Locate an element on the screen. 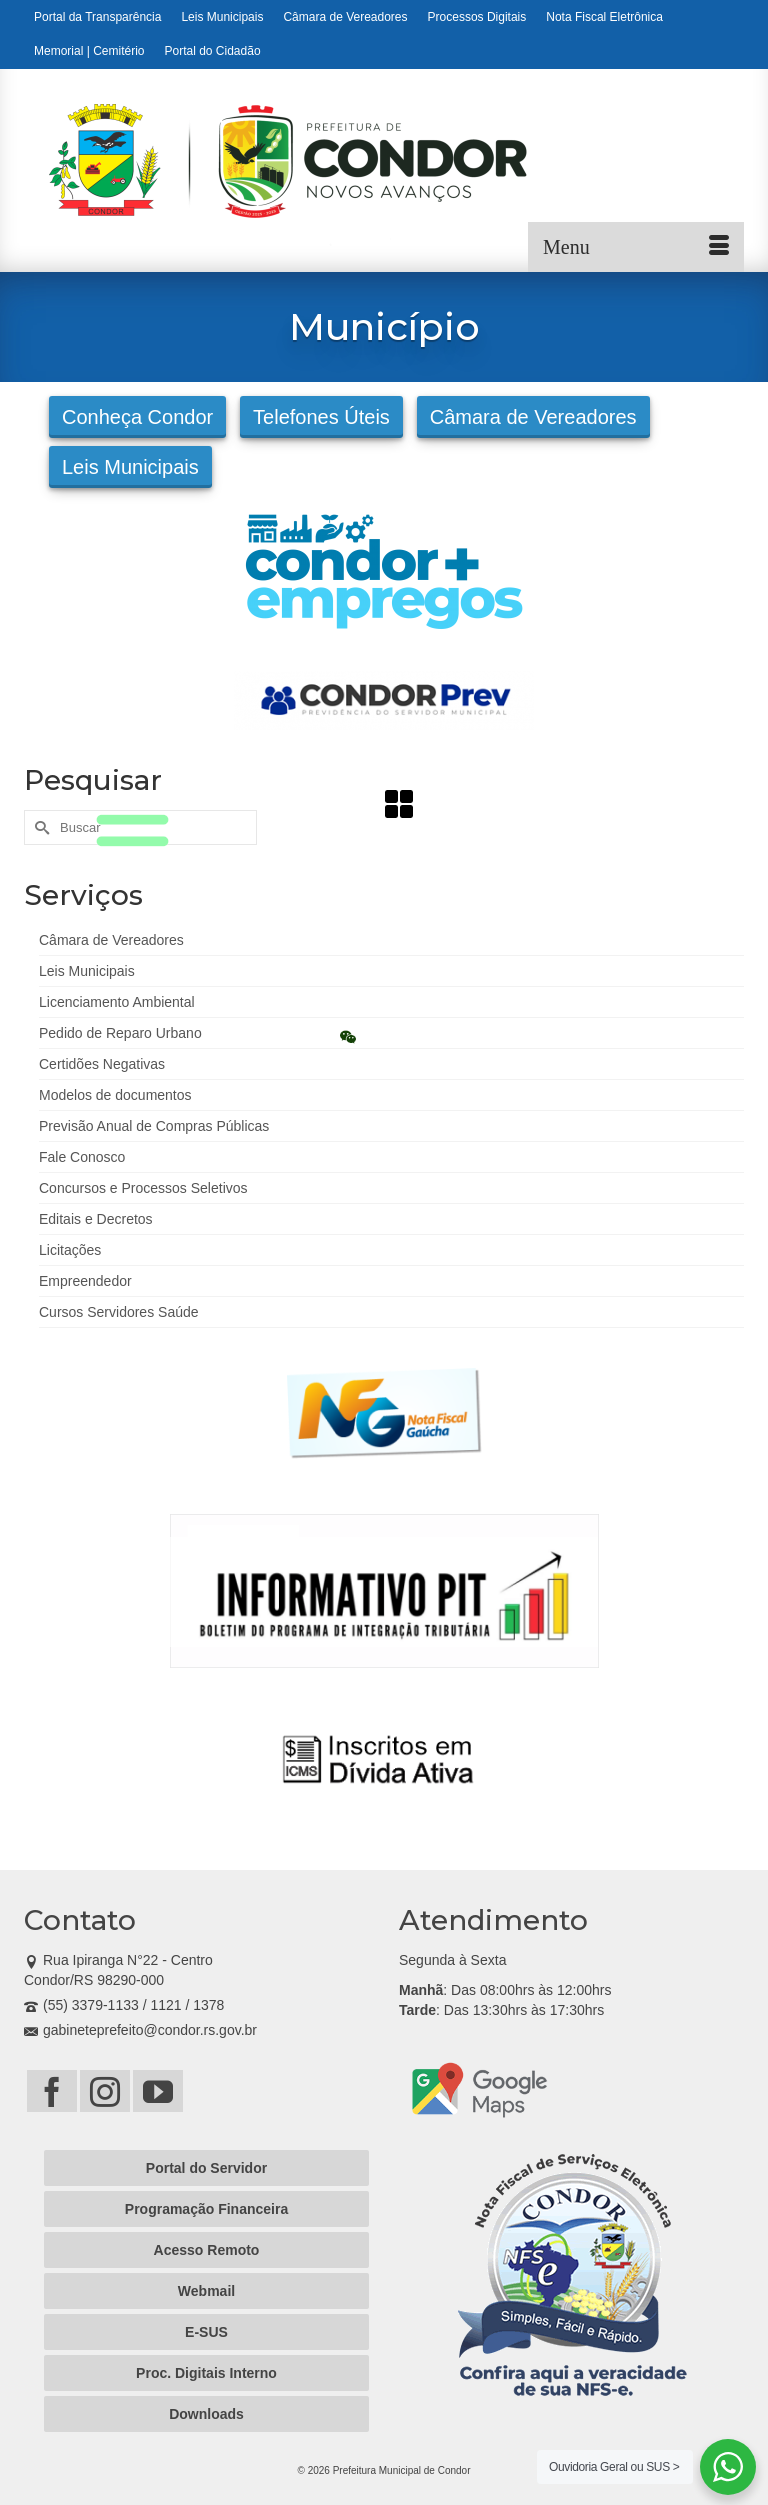 The image size is (768, 2505). open WeChat messaging app is located at coordinates (348, 1037).